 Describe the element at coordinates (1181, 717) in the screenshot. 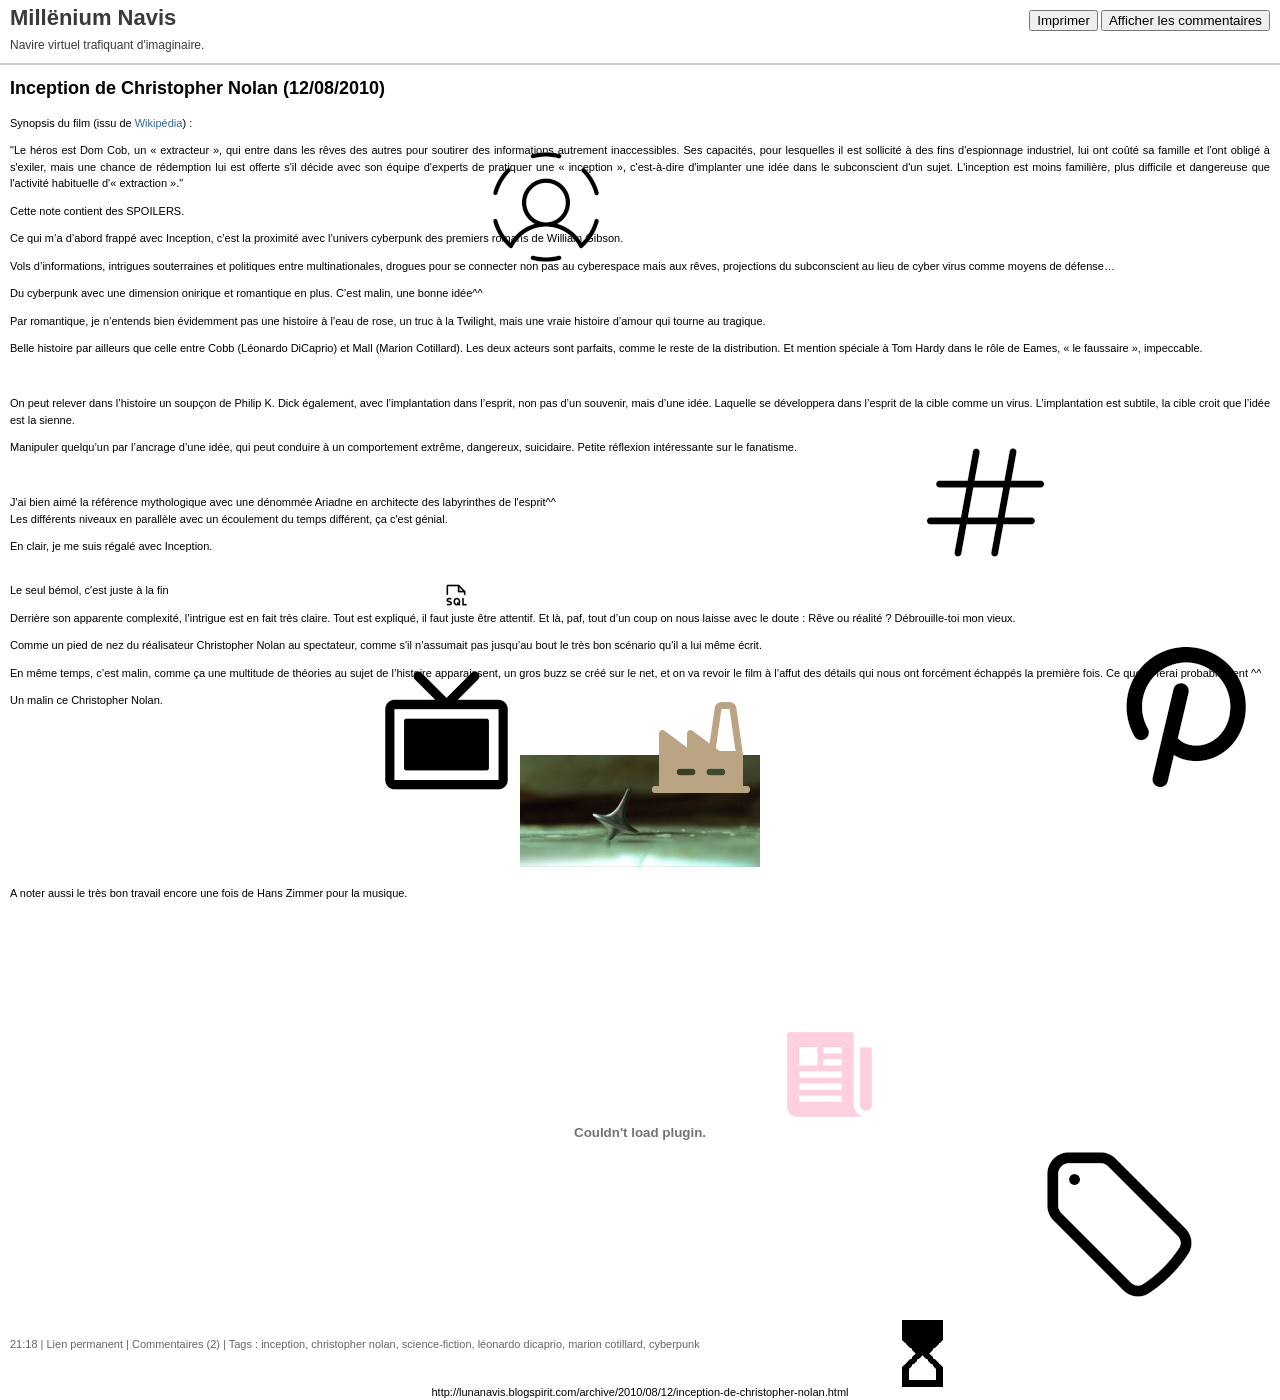

I see `open Pinterest app` at that location.